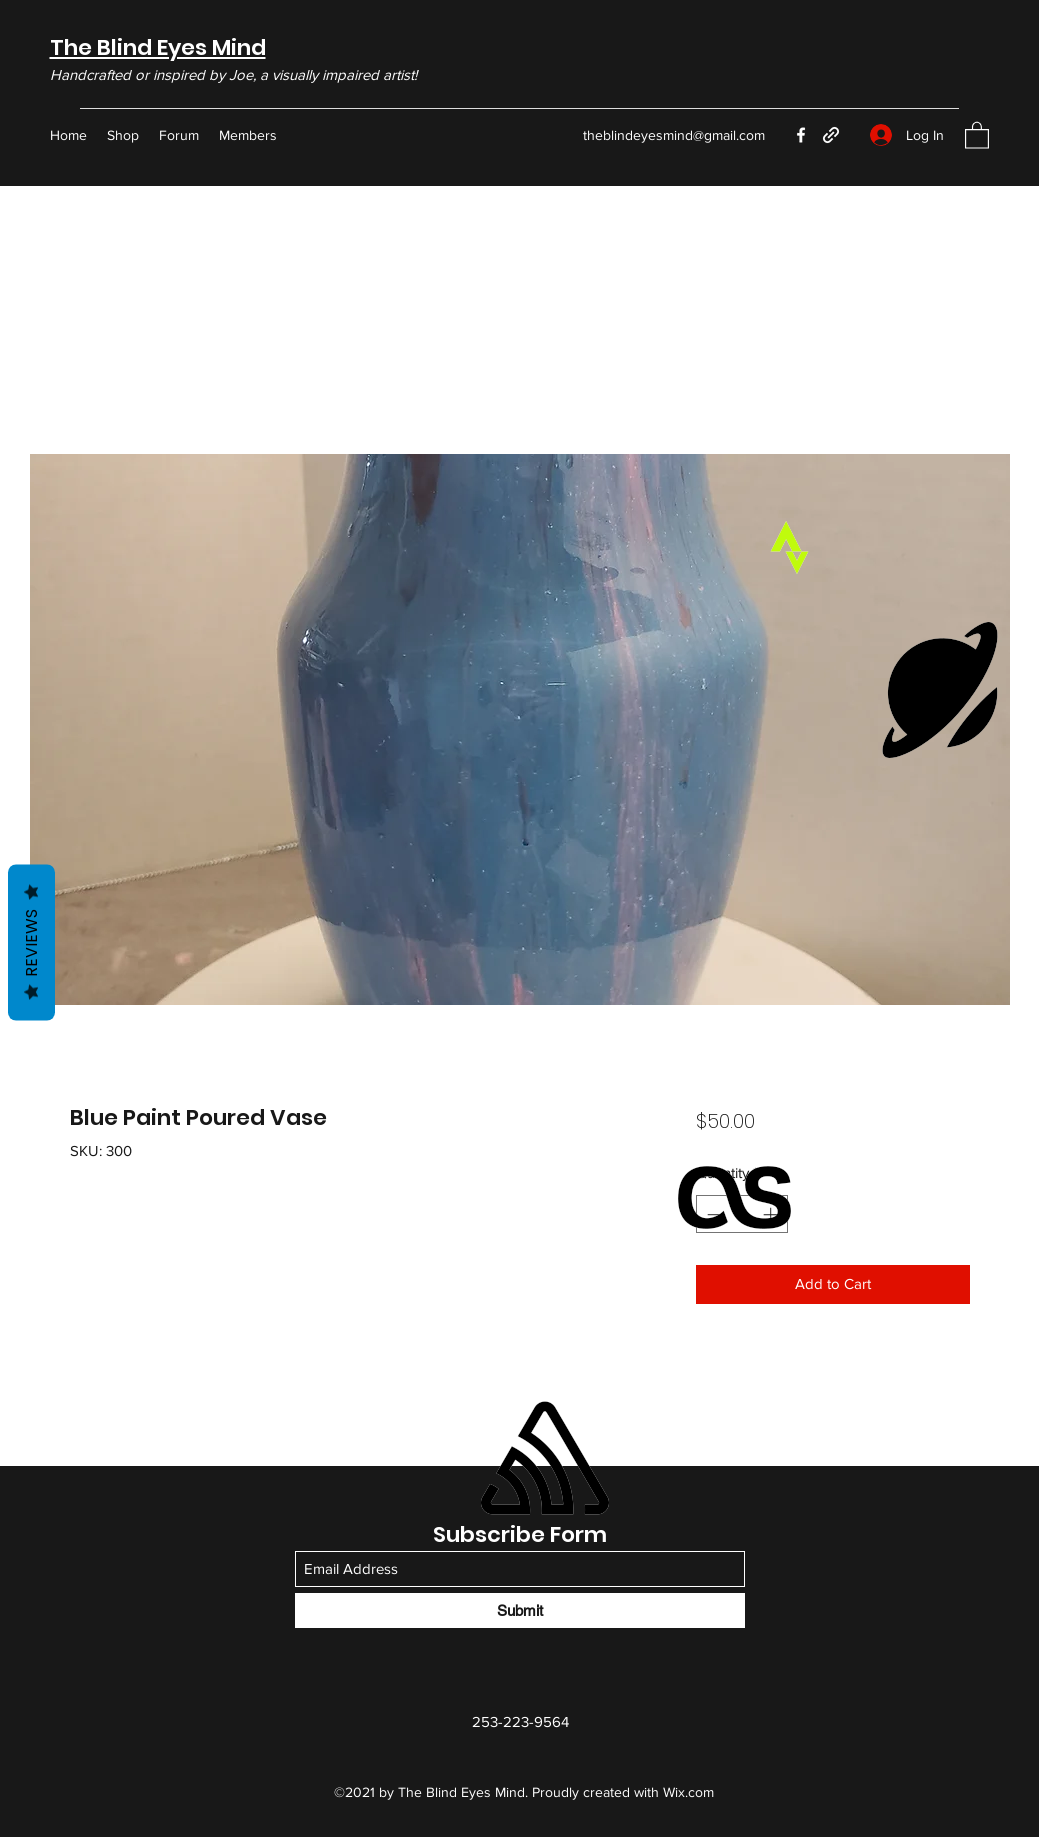  What do you see at coordinates (545, 1458) in the screenshot?
I see `link to Sentry error monitoring service` at bounding box center [545, 1458].